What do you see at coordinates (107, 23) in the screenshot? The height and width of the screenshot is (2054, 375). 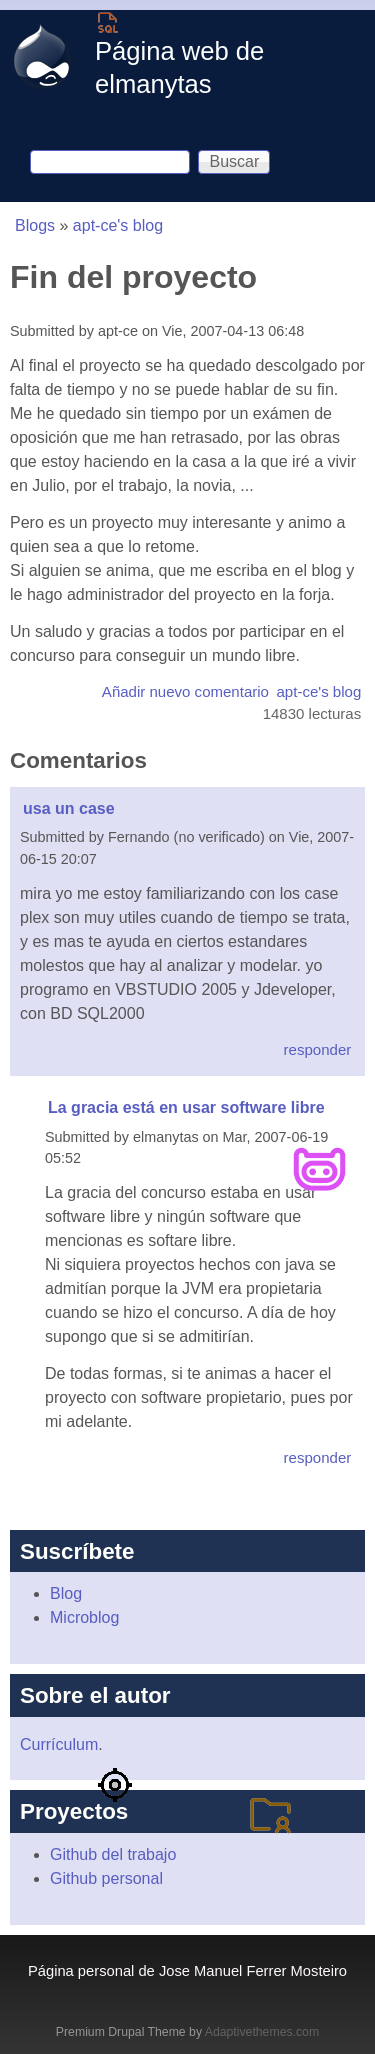 I see `open or view an SQL database file` at bounding box center [107, 23].